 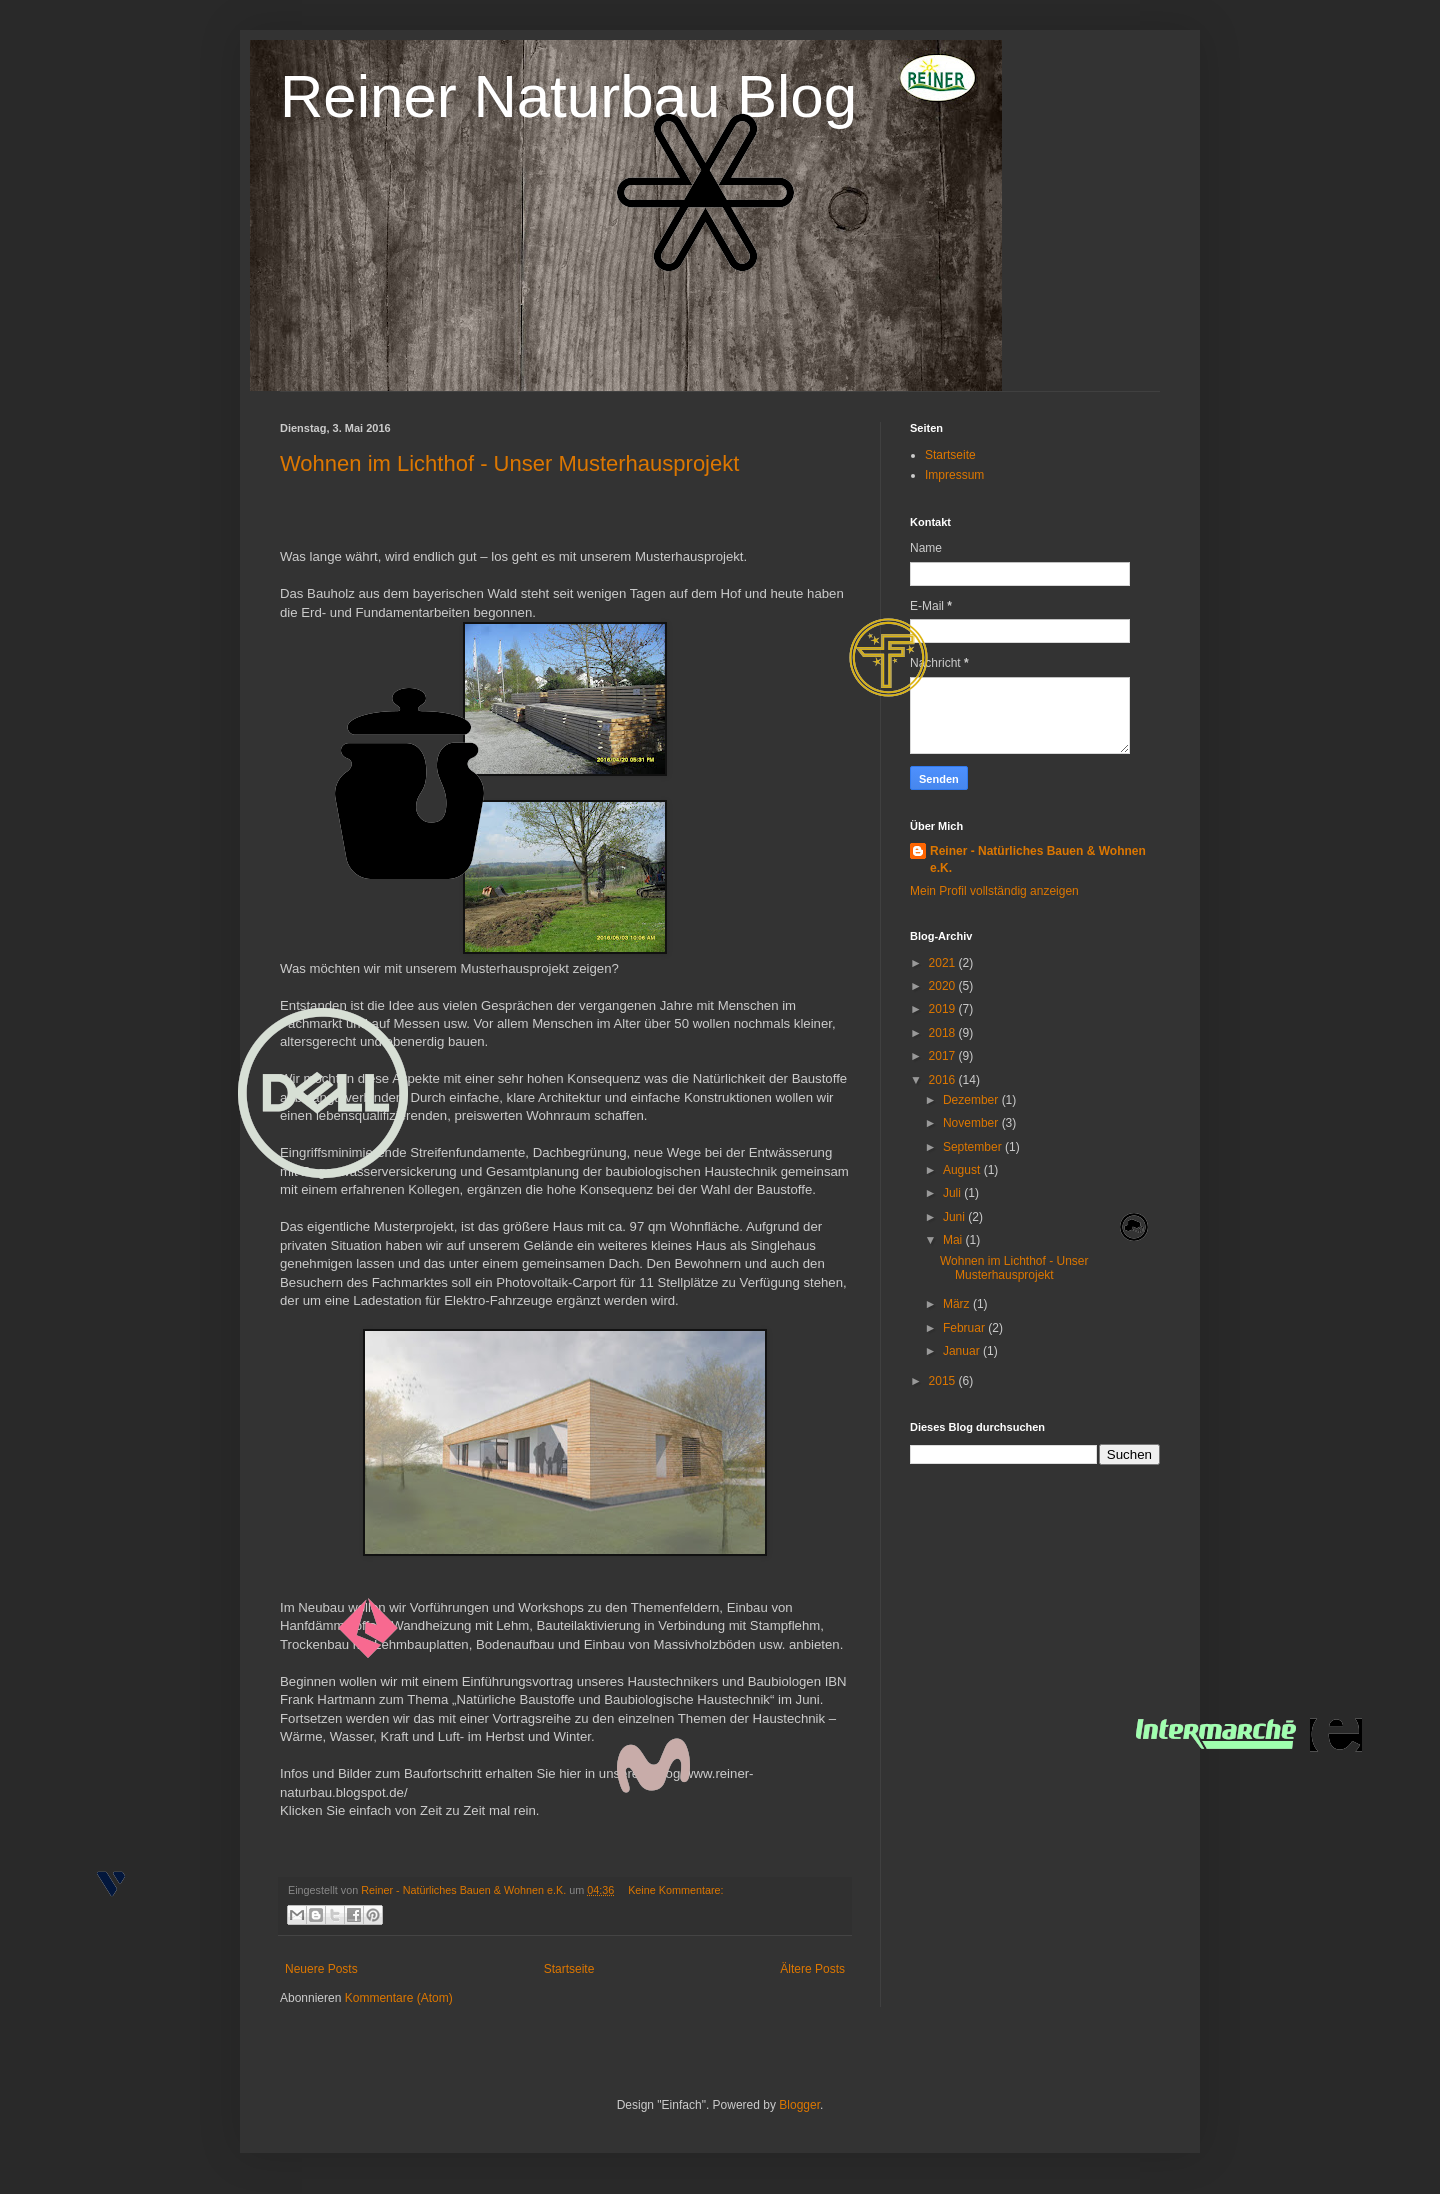 I want to click on iconjar app logo, so click(x=409, y=783).